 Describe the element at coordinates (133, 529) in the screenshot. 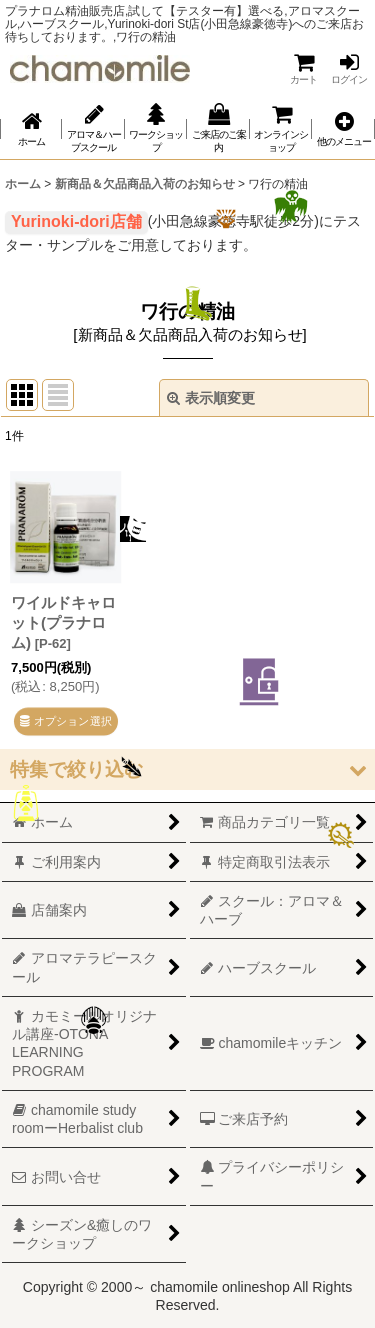

I see `vampire bite attack action in a game` at that location.